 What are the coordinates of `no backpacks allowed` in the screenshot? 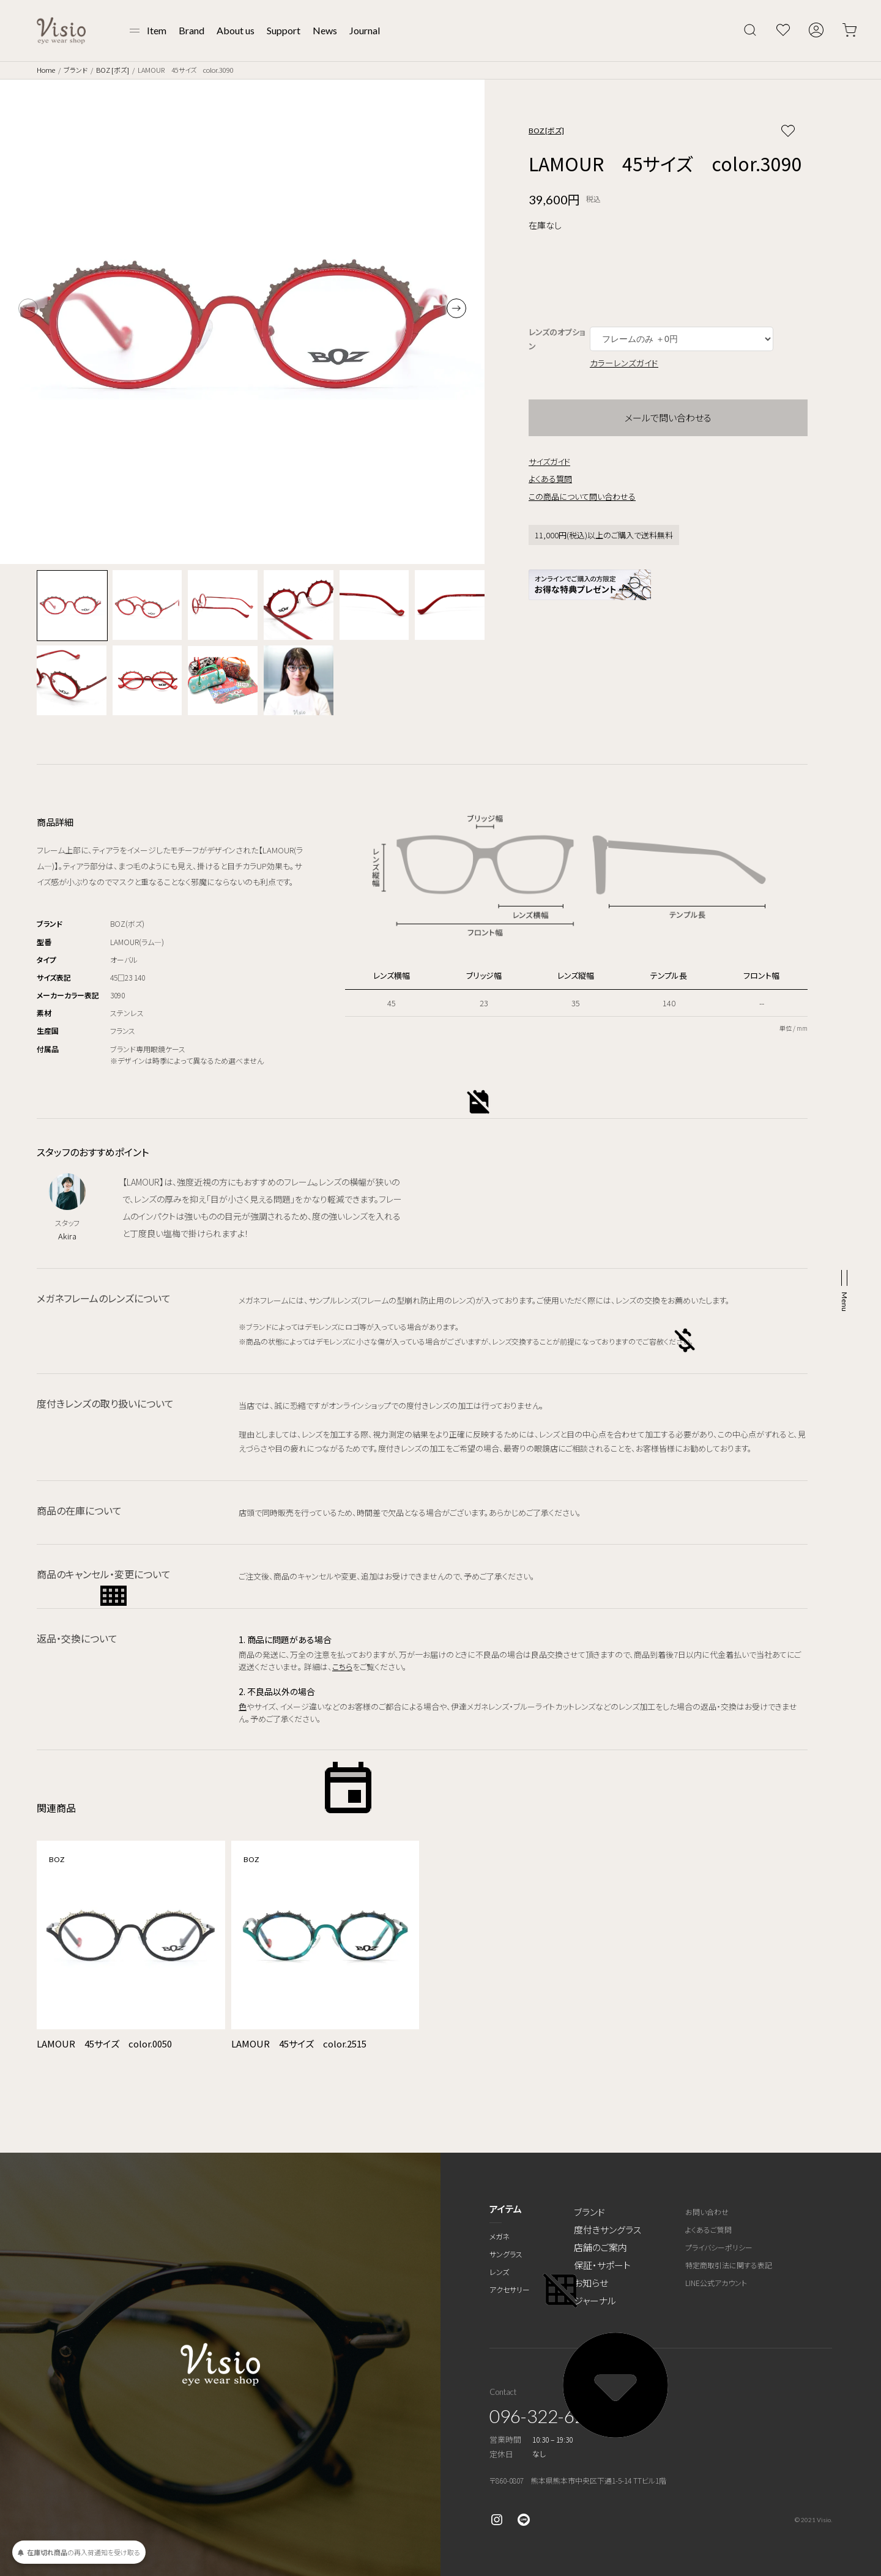 It's located at (479, 1102).